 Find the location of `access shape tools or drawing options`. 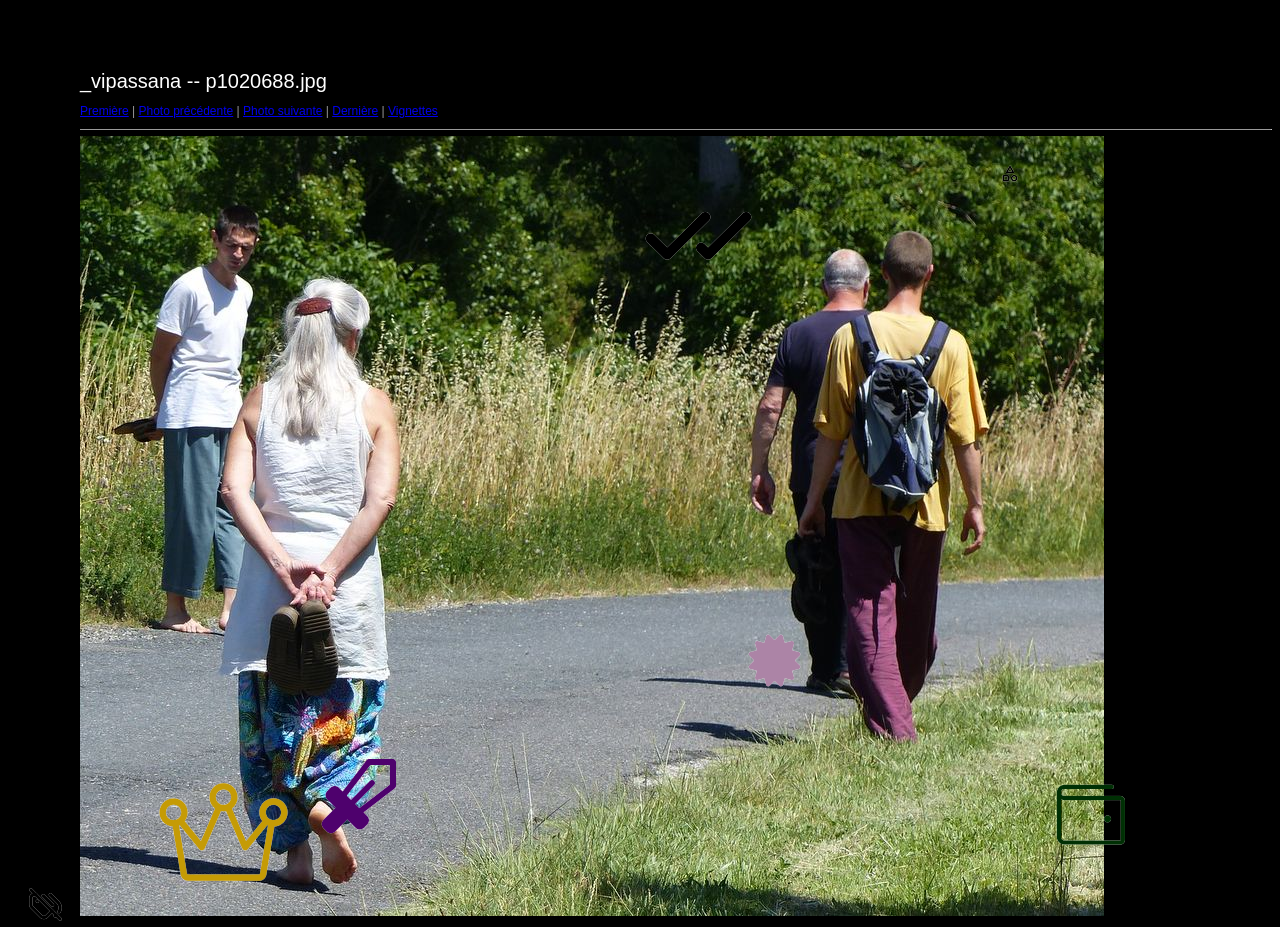

access shape tools or drawing options is located at coordinates (1010, 174).